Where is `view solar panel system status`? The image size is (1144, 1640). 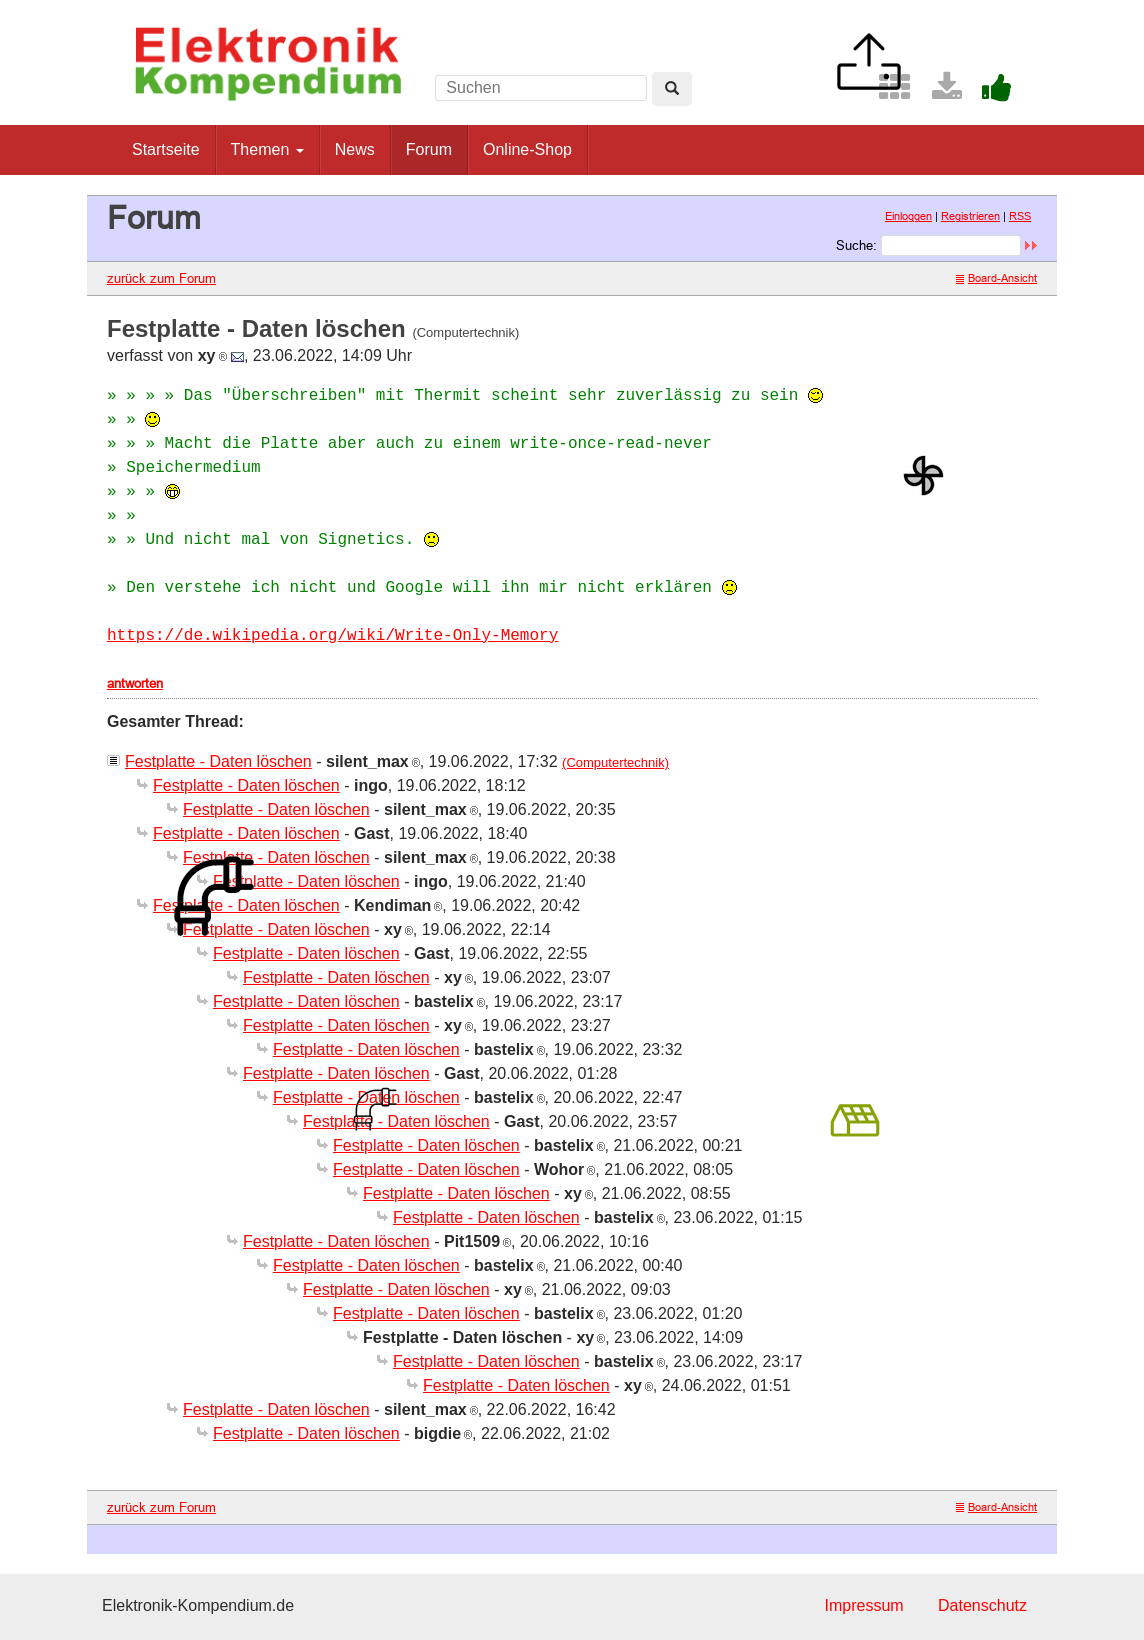 view solar panel system status is located at coordinates (855, 1122).